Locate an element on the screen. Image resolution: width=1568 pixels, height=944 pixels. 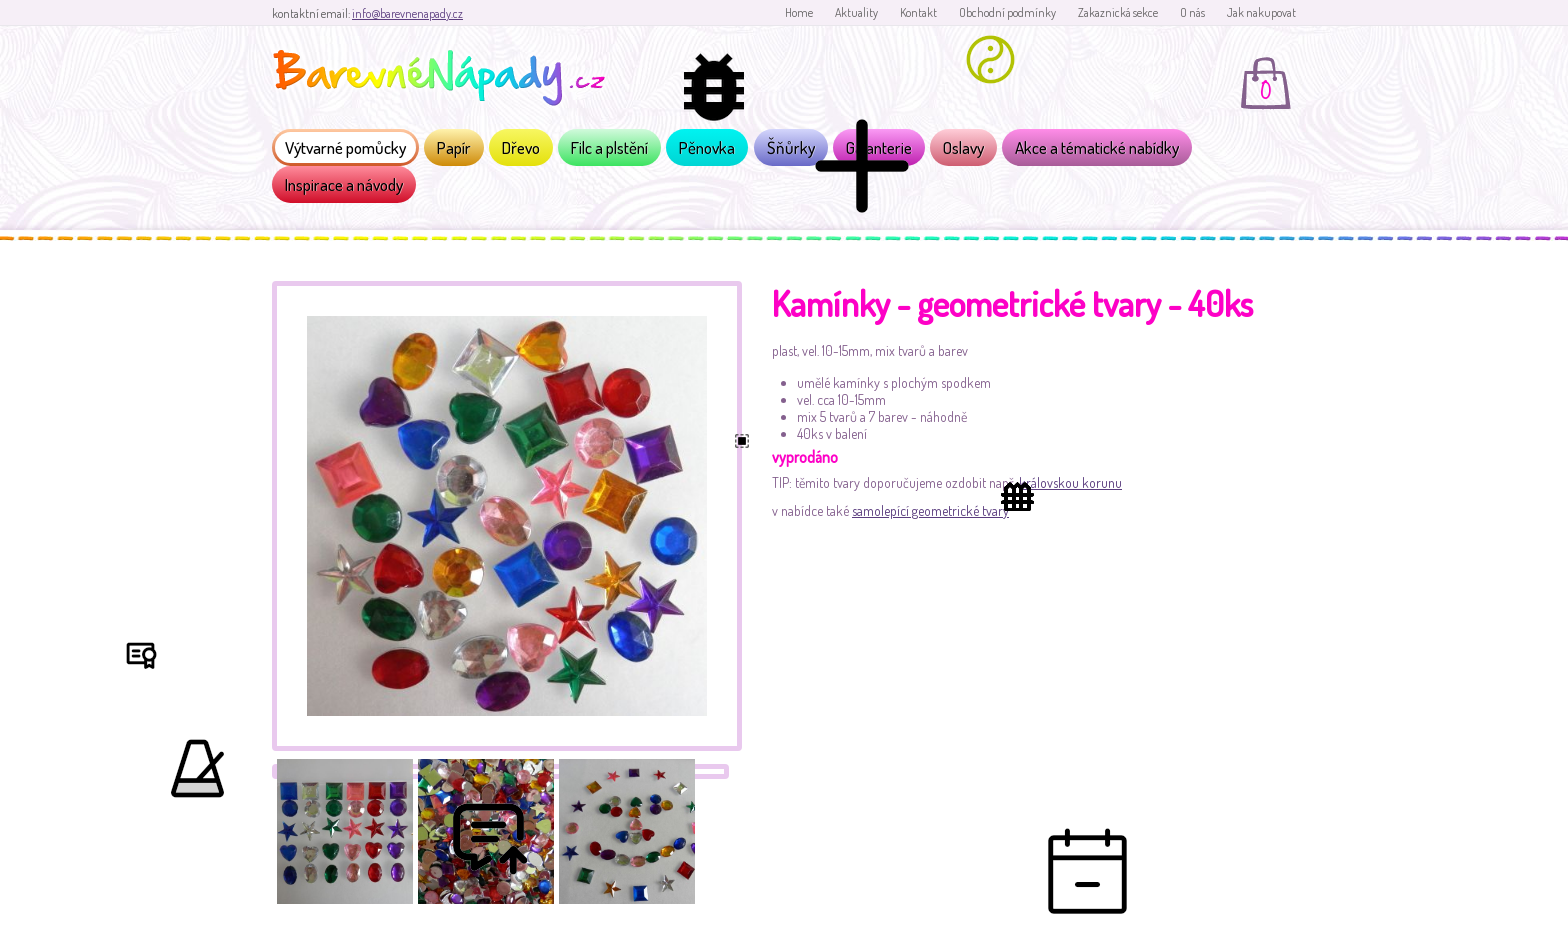
send or submit a message is located at coordinates (488, 835).